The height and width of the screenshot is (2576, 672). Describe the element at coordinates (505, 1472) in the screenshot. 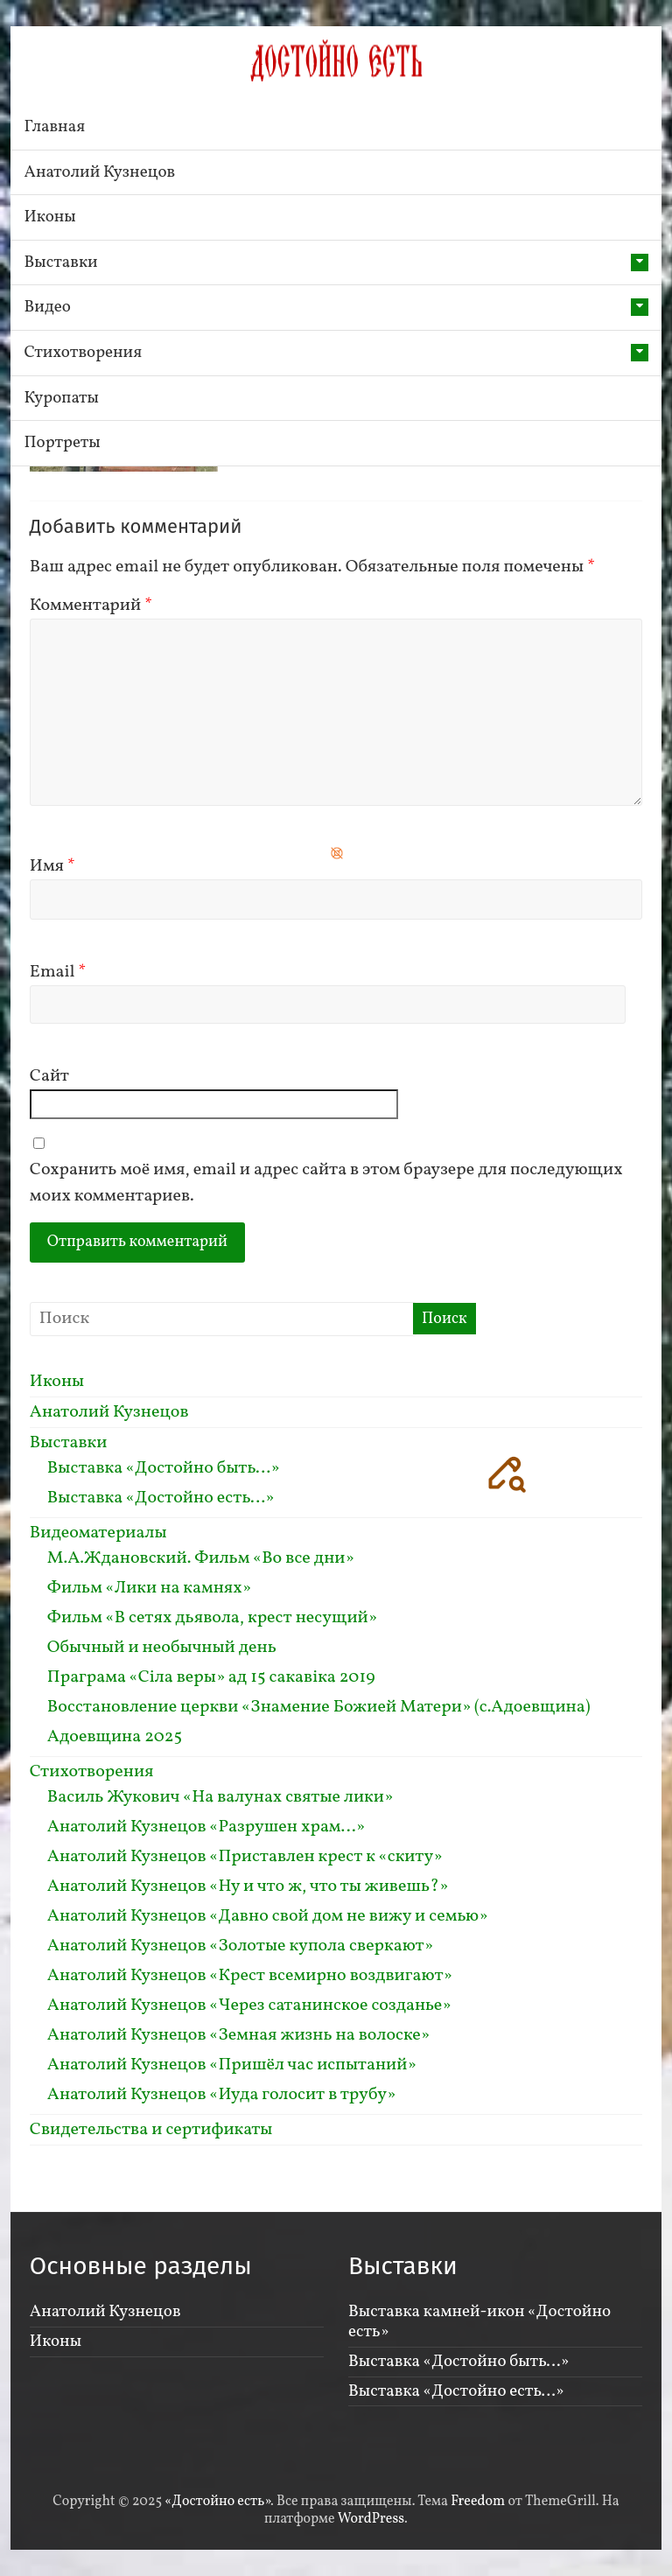

I see `search through edits or revisions` at that location.